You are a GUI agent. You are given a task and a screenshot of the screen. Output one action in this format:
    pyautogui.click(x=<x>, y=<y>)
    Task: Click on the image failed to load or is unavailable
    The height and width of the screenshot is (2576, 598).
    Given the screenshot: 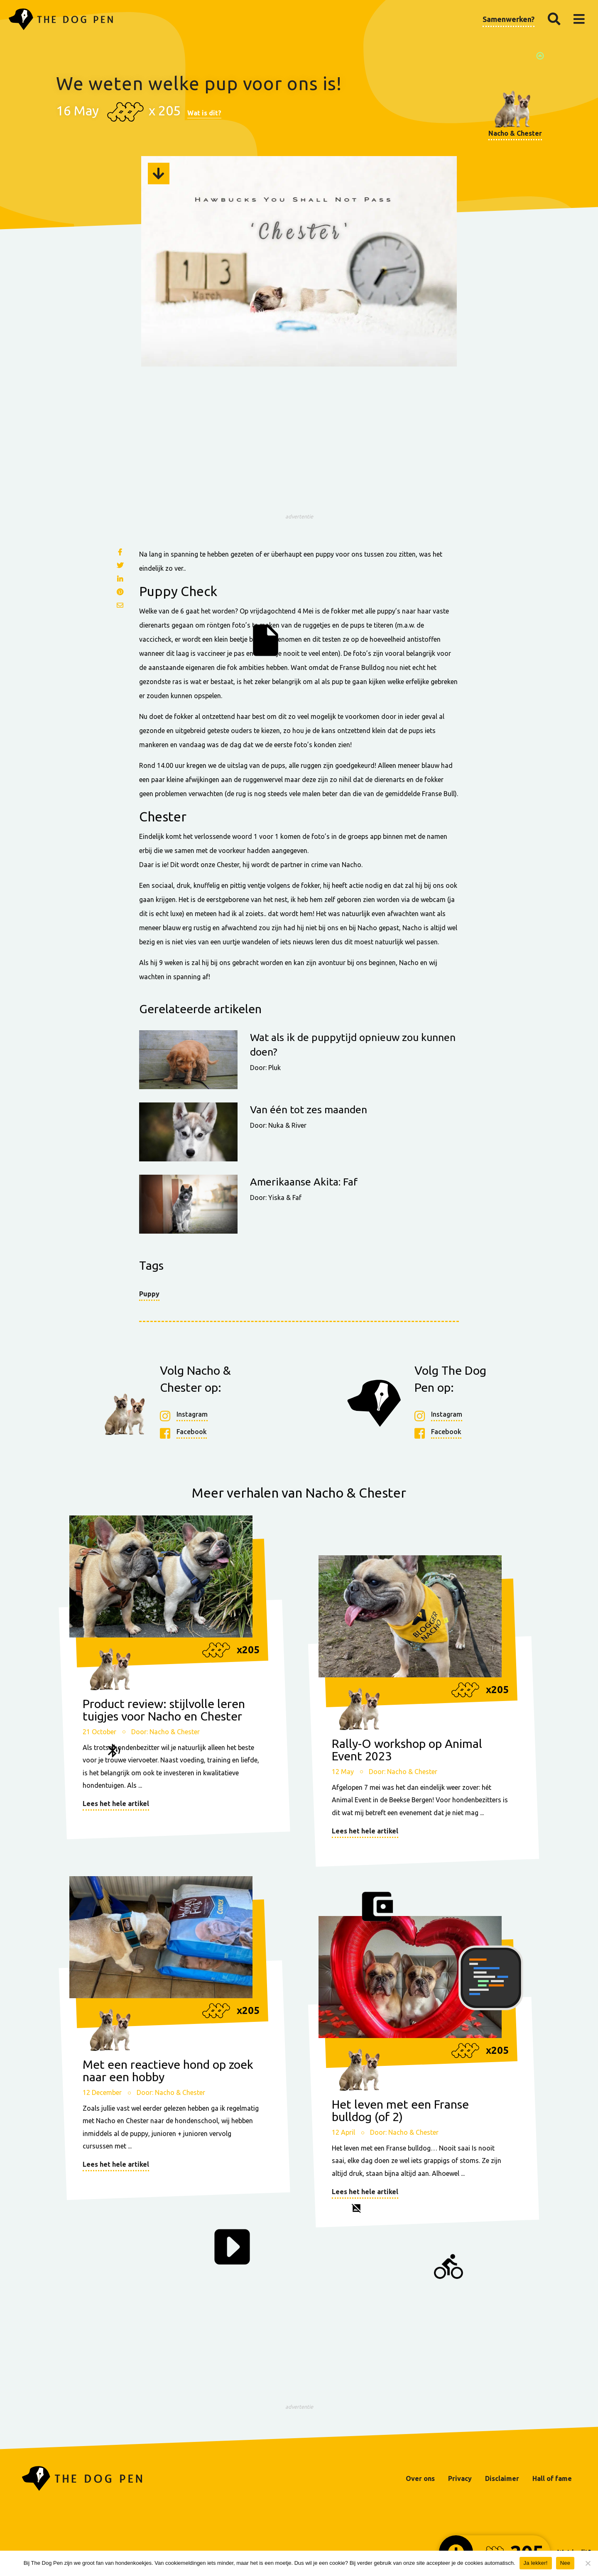 What is the action you would take?
    pyautogui.click(x=356, y=2208)
    